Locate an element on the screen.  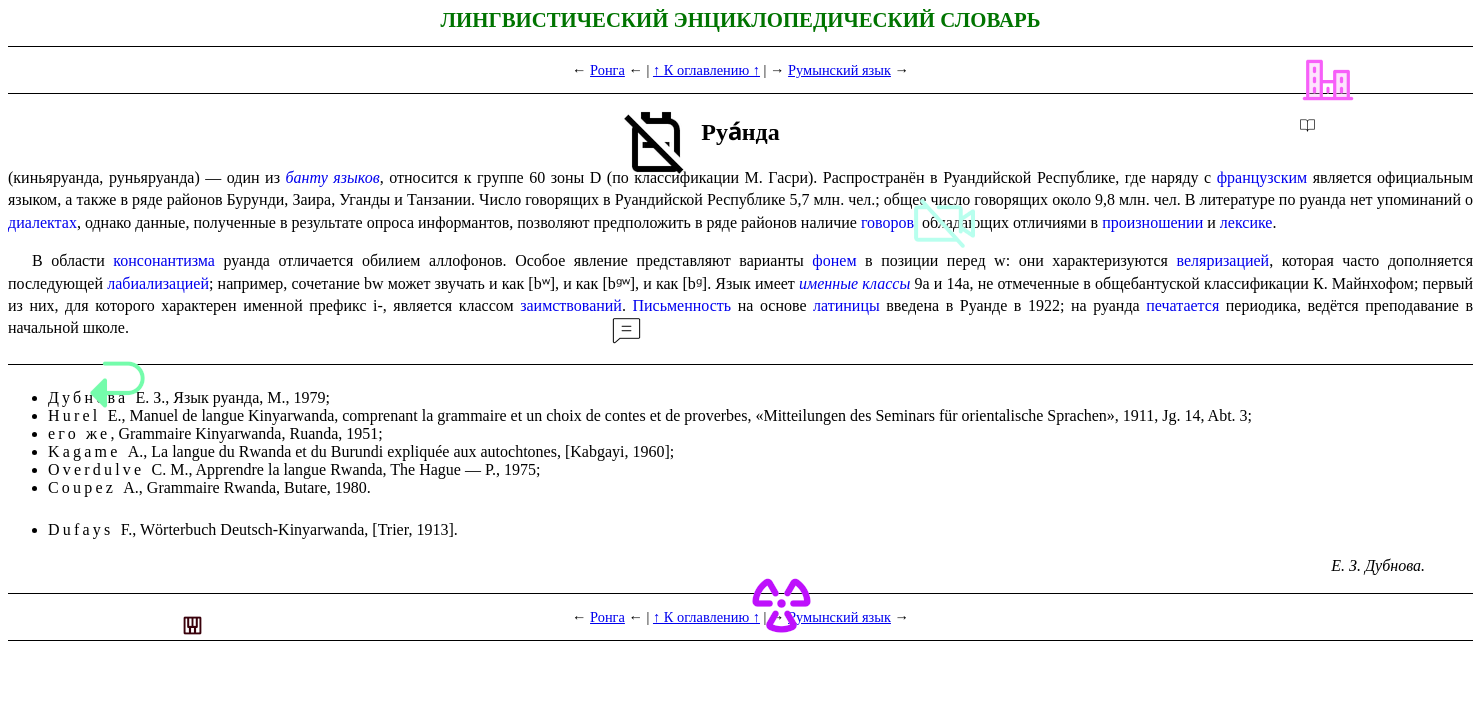
open music or piano app is located at coordinates (192, 625).